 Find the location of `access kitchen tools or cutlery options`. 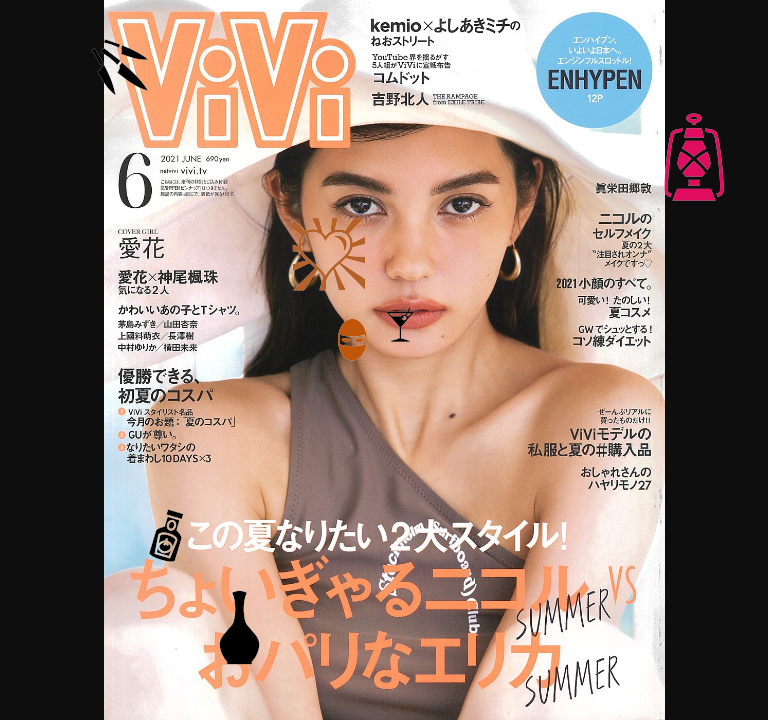

access kitchen tools or cutlery options is located at coordinates (119, 67).